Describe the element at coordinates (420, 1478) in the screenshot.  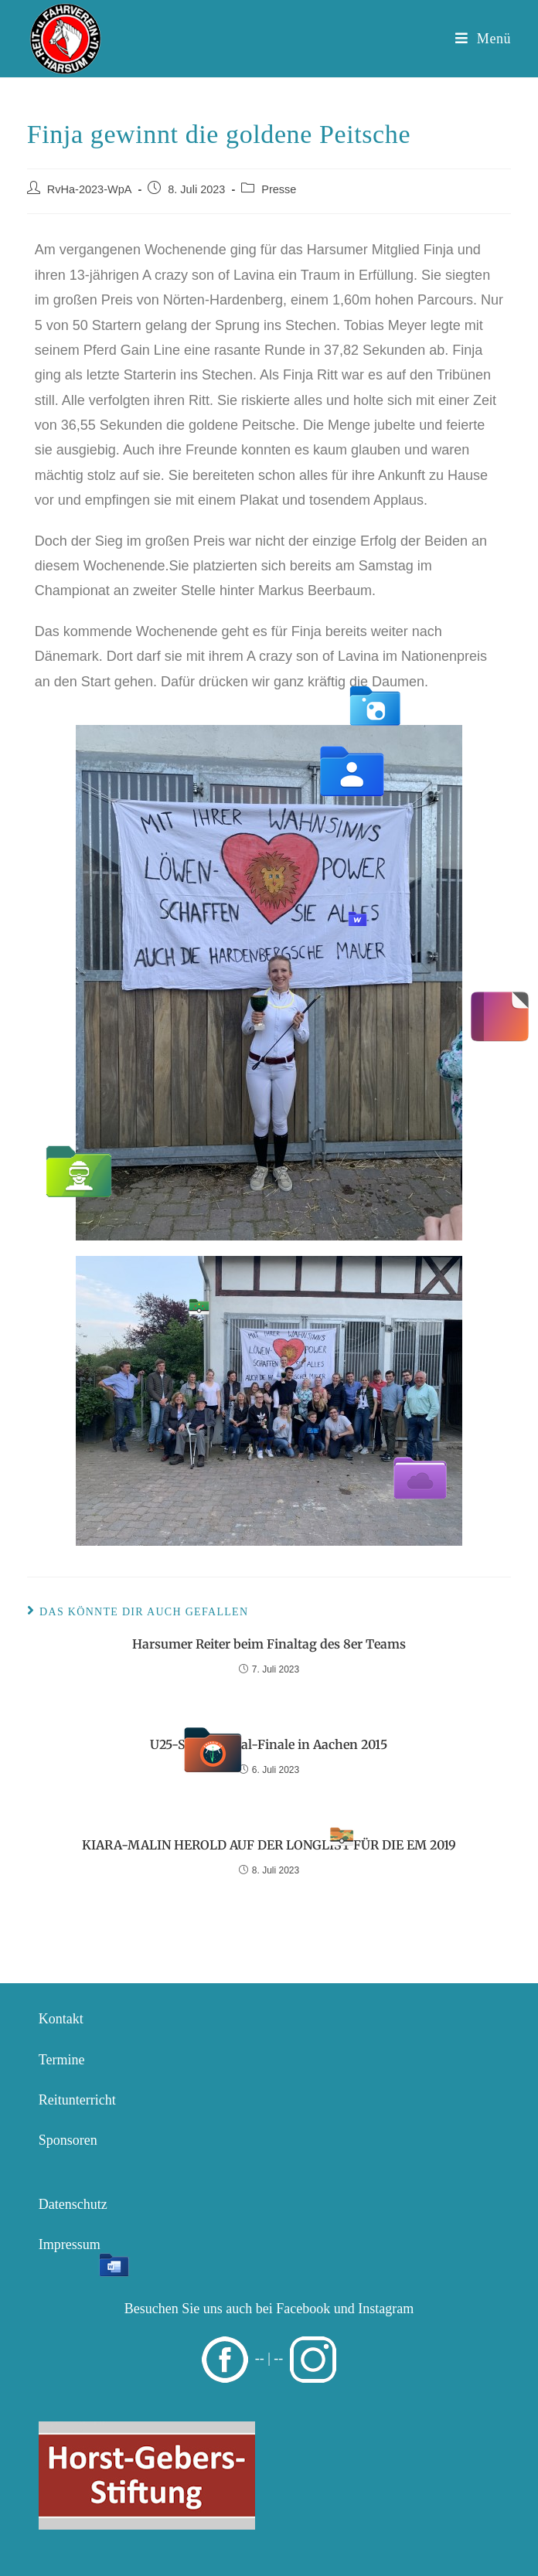
I see `access cloud-synced files and folders` at that location.